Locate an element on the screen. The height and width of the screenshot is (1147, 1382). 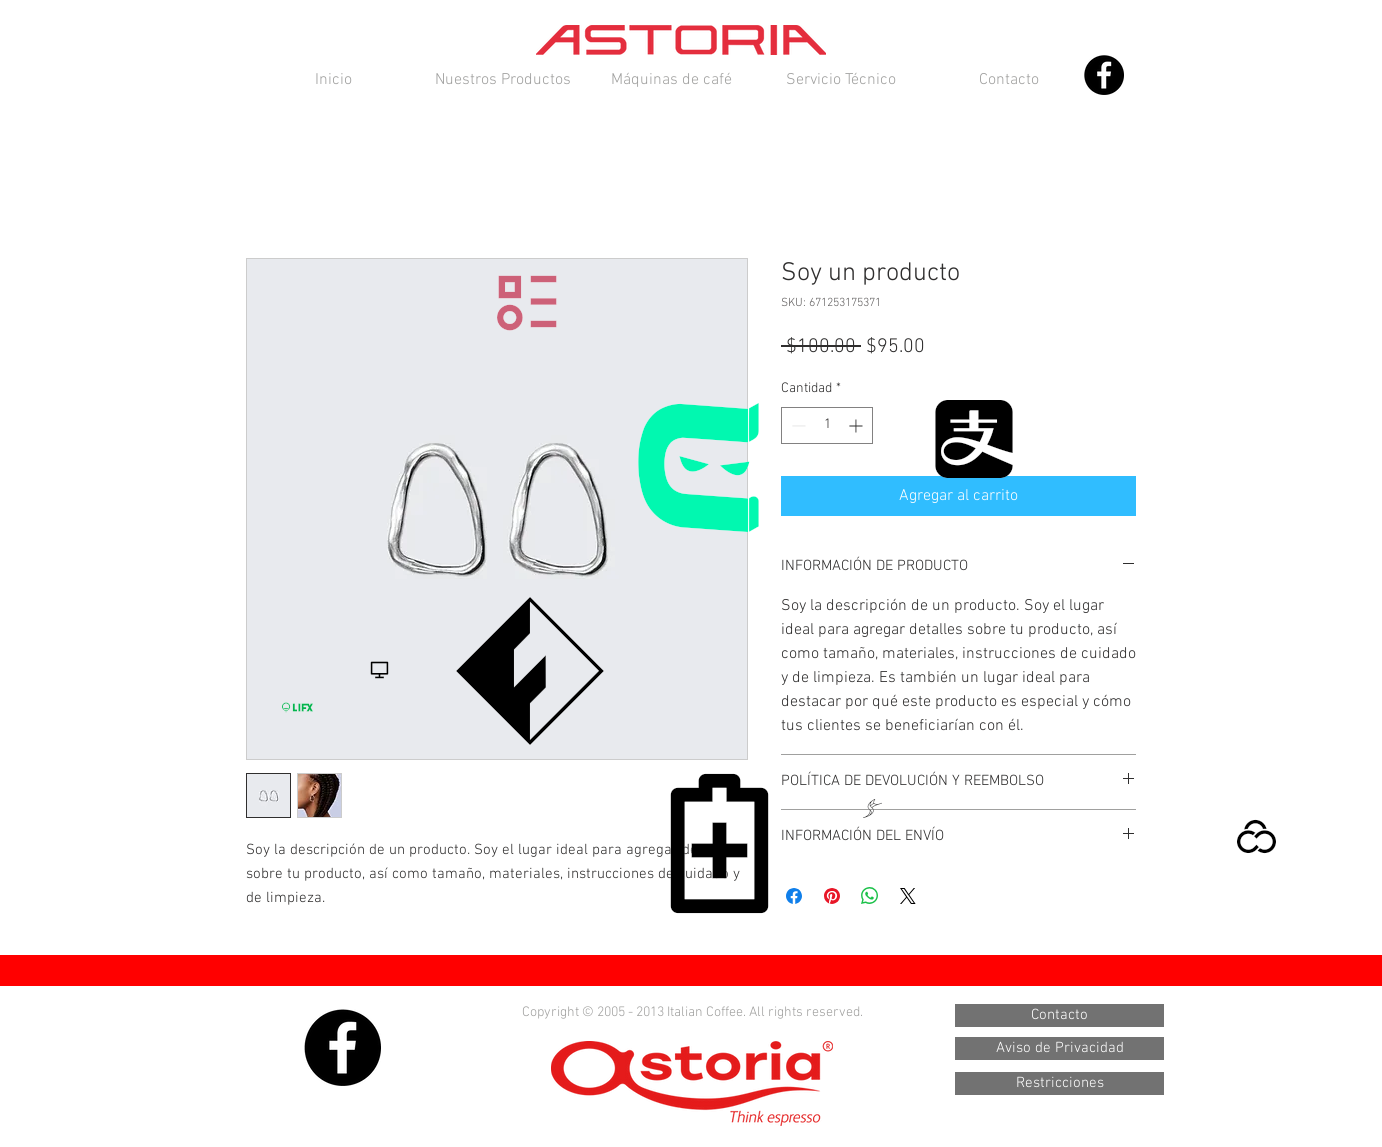
contabo cloud hosting services logo is located at coordinates (1256, 836).